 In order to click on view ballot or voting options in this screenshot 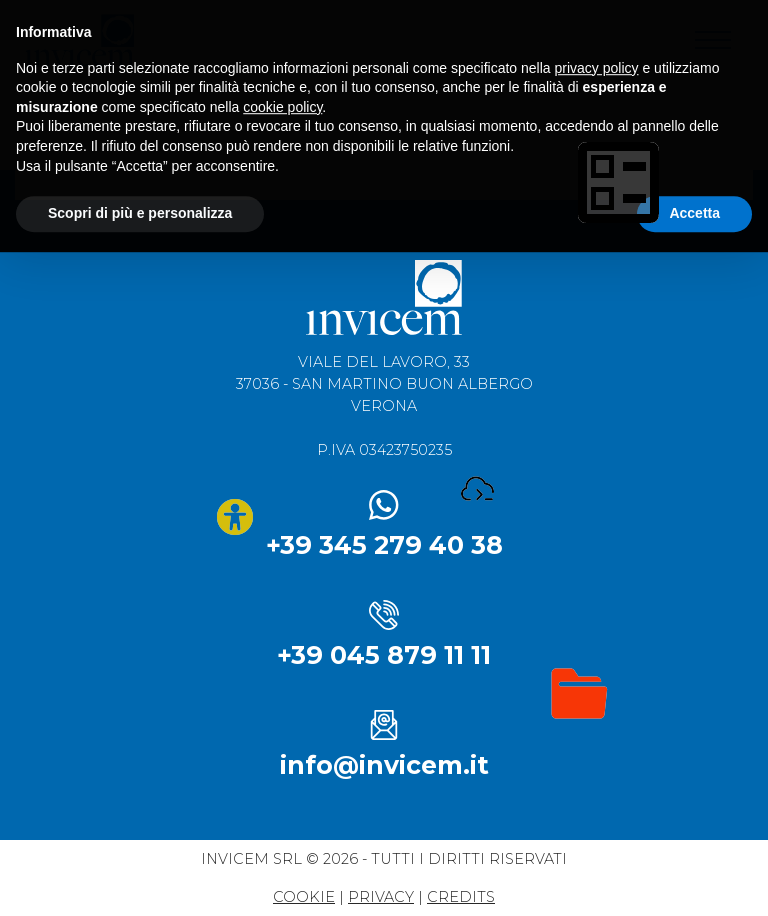, I will do `click(618, 182)`.